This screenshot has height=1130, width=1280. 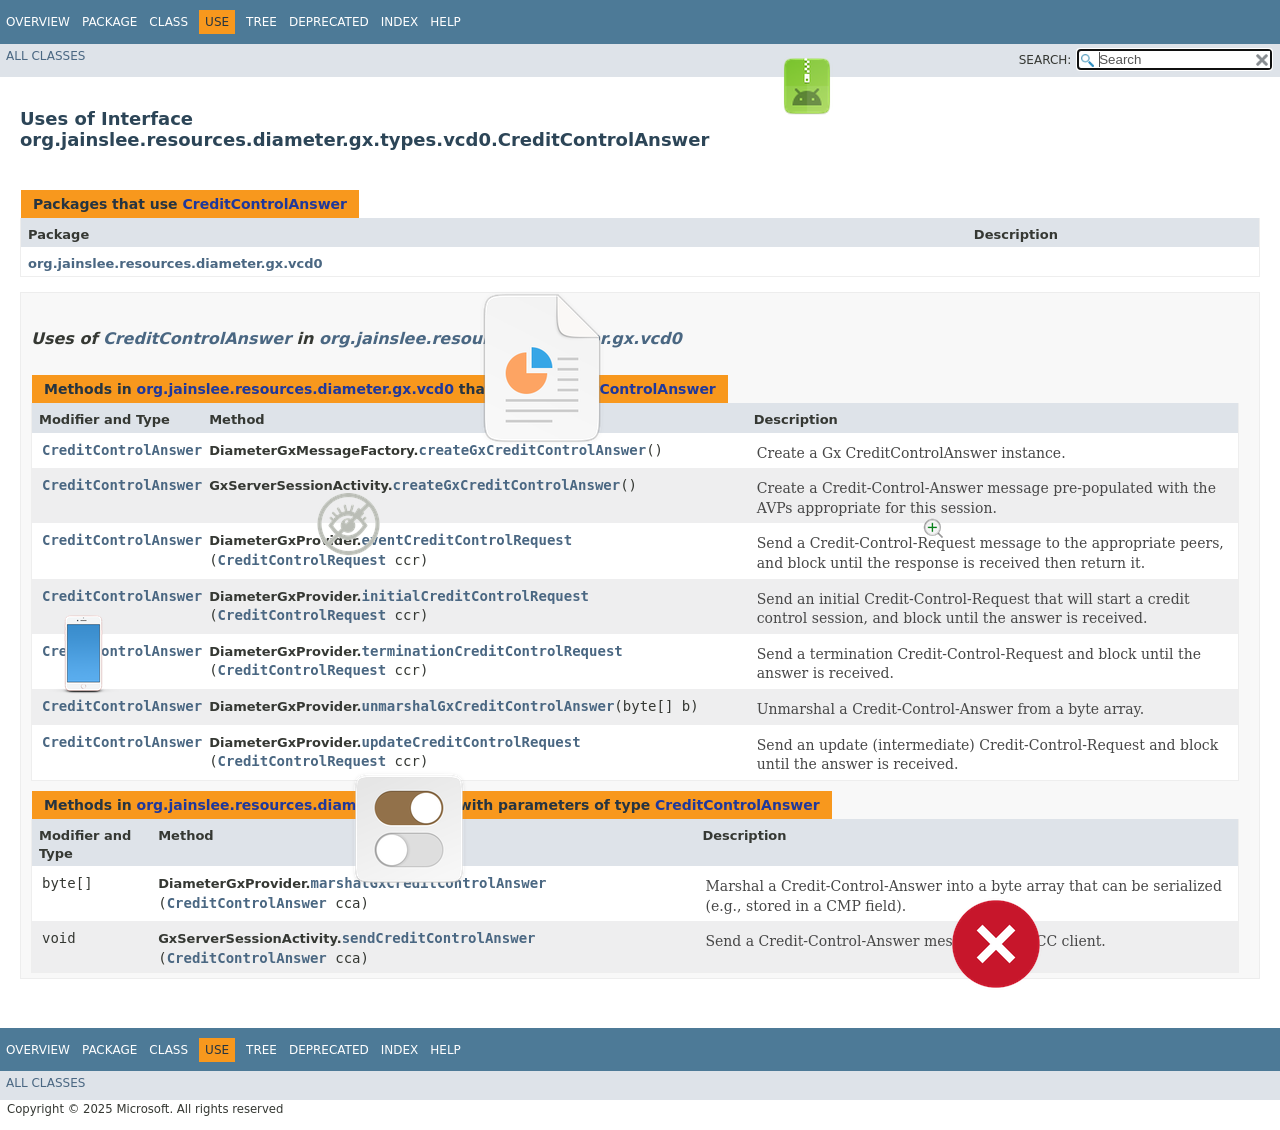 What do you see at coordinates (409, 829) in the screenshot?
I see `open gnome tweaks to customize desktop settings` at bounding box center [409, 829].